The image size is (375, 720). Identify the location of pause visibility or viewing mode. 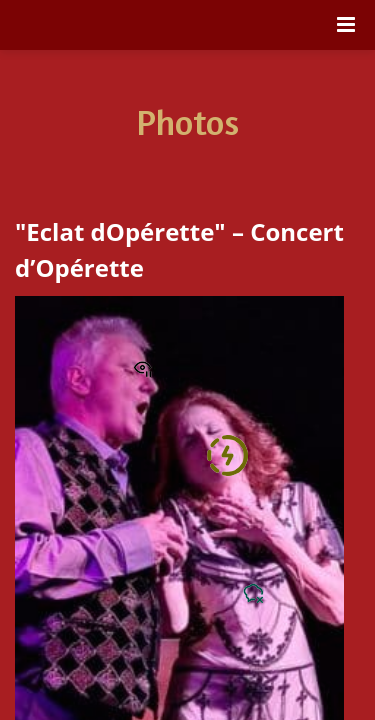
(142, 367).